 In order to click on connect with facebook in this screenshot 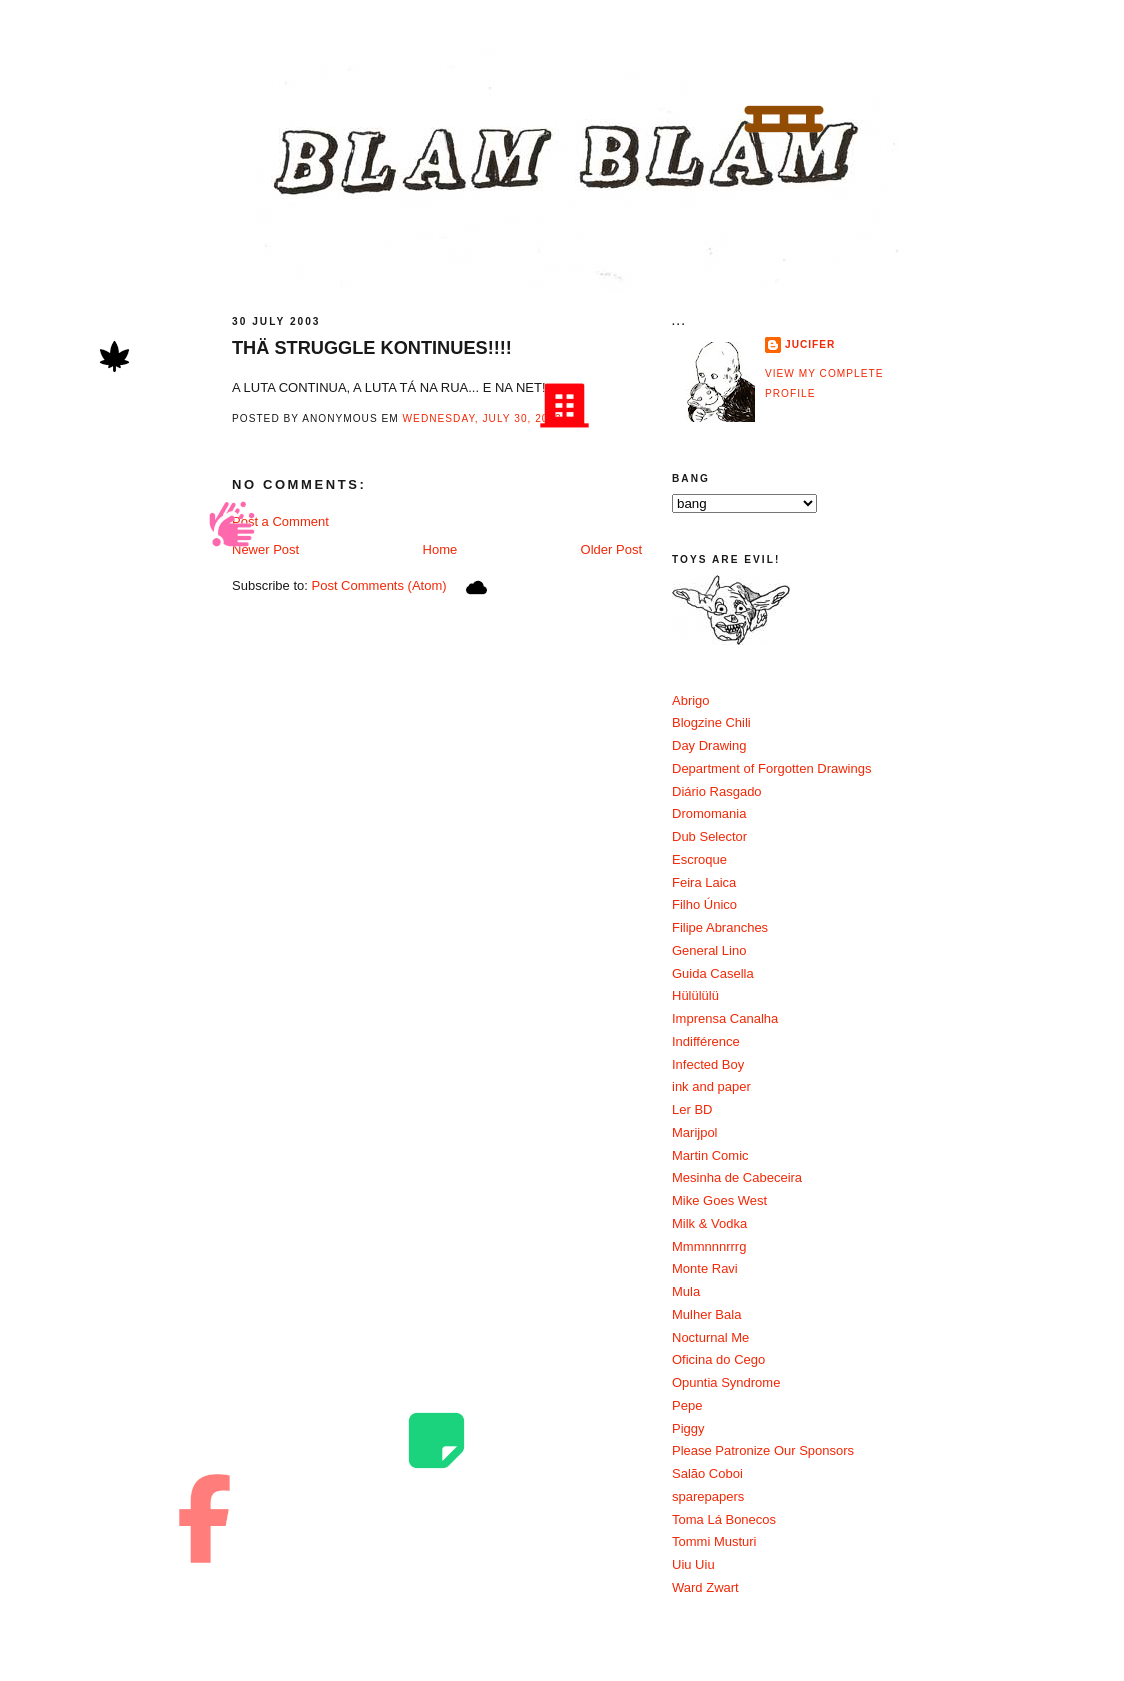, I will do `click(204, 1518)`.